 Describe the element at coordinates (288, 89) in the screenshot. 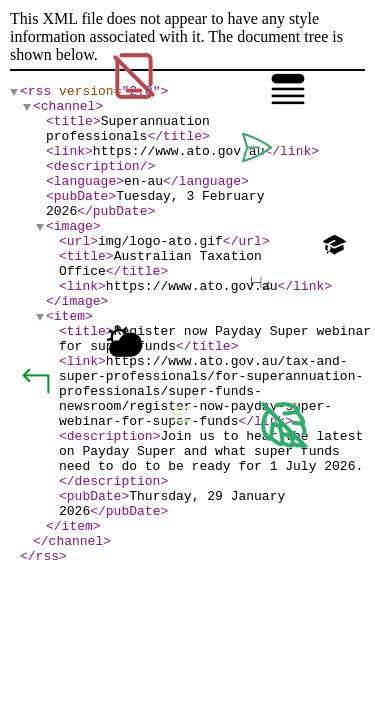

I see `view queue or playlist` at that location.